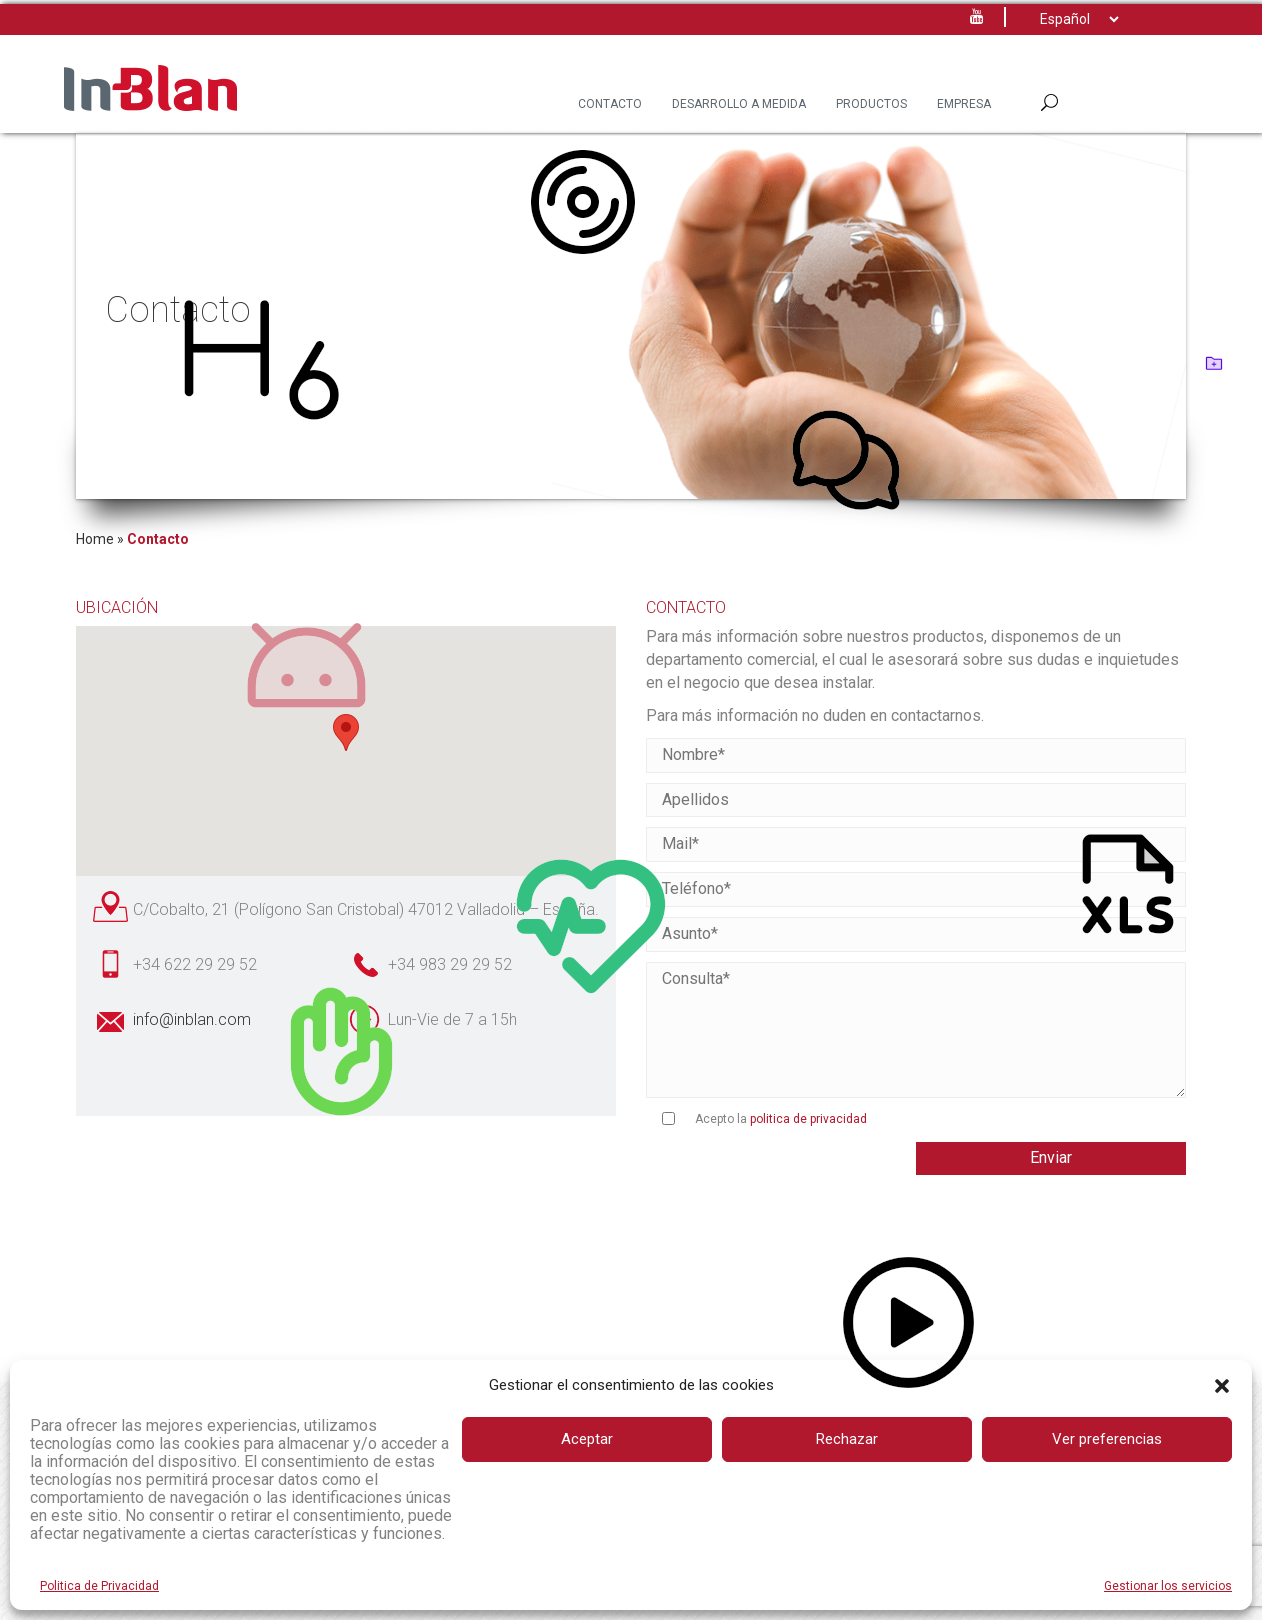 The height and width of the screenshot is (1620, 1262). I want to click on play or browse music library, so click(583, 202).